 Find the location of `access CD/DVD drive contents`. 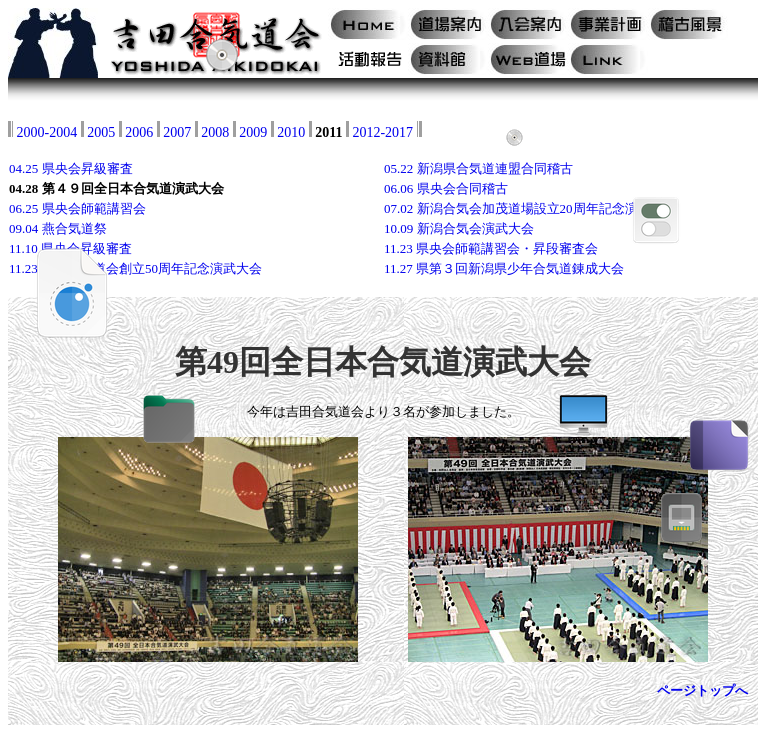

access CD/DVD drive contents is located at coordinates (514, 137).